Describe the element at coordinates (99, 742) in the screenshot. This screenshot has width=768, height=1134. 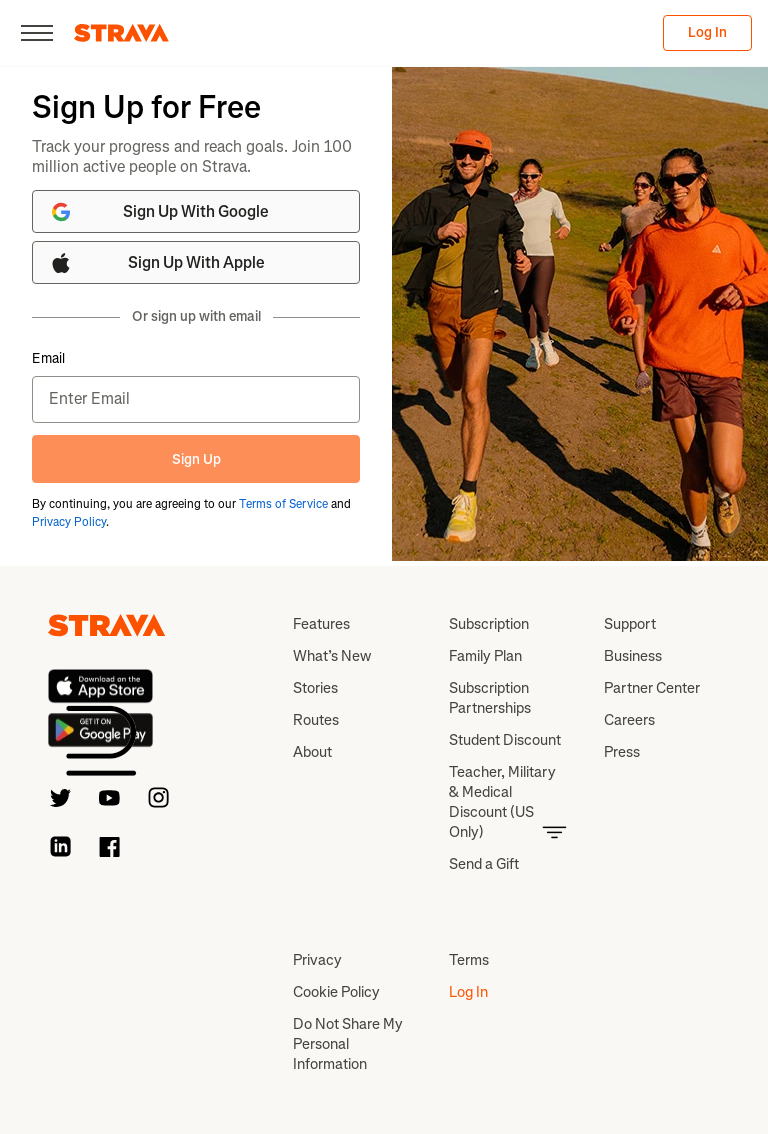
I see `indicates a superset mathematical relationship` at that location.